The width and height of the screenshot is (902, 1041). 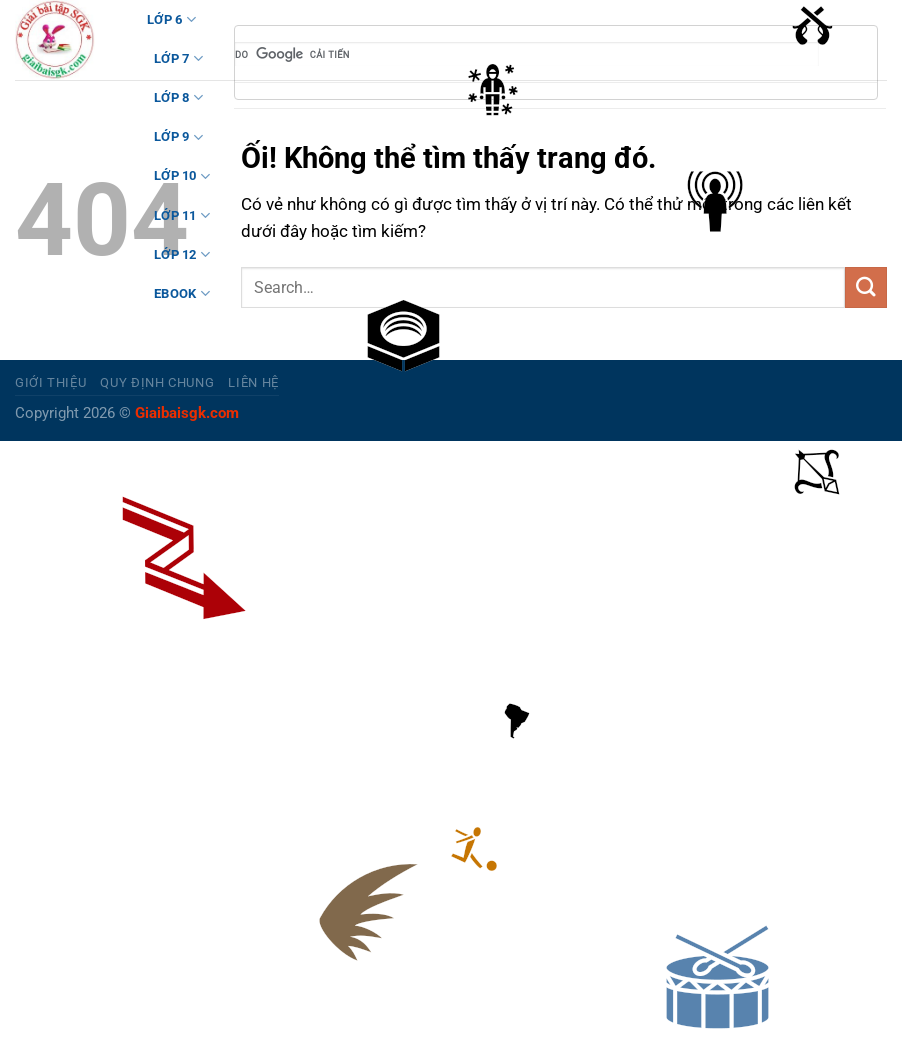 I want to click on view South America region, so click(x=517, y=721).